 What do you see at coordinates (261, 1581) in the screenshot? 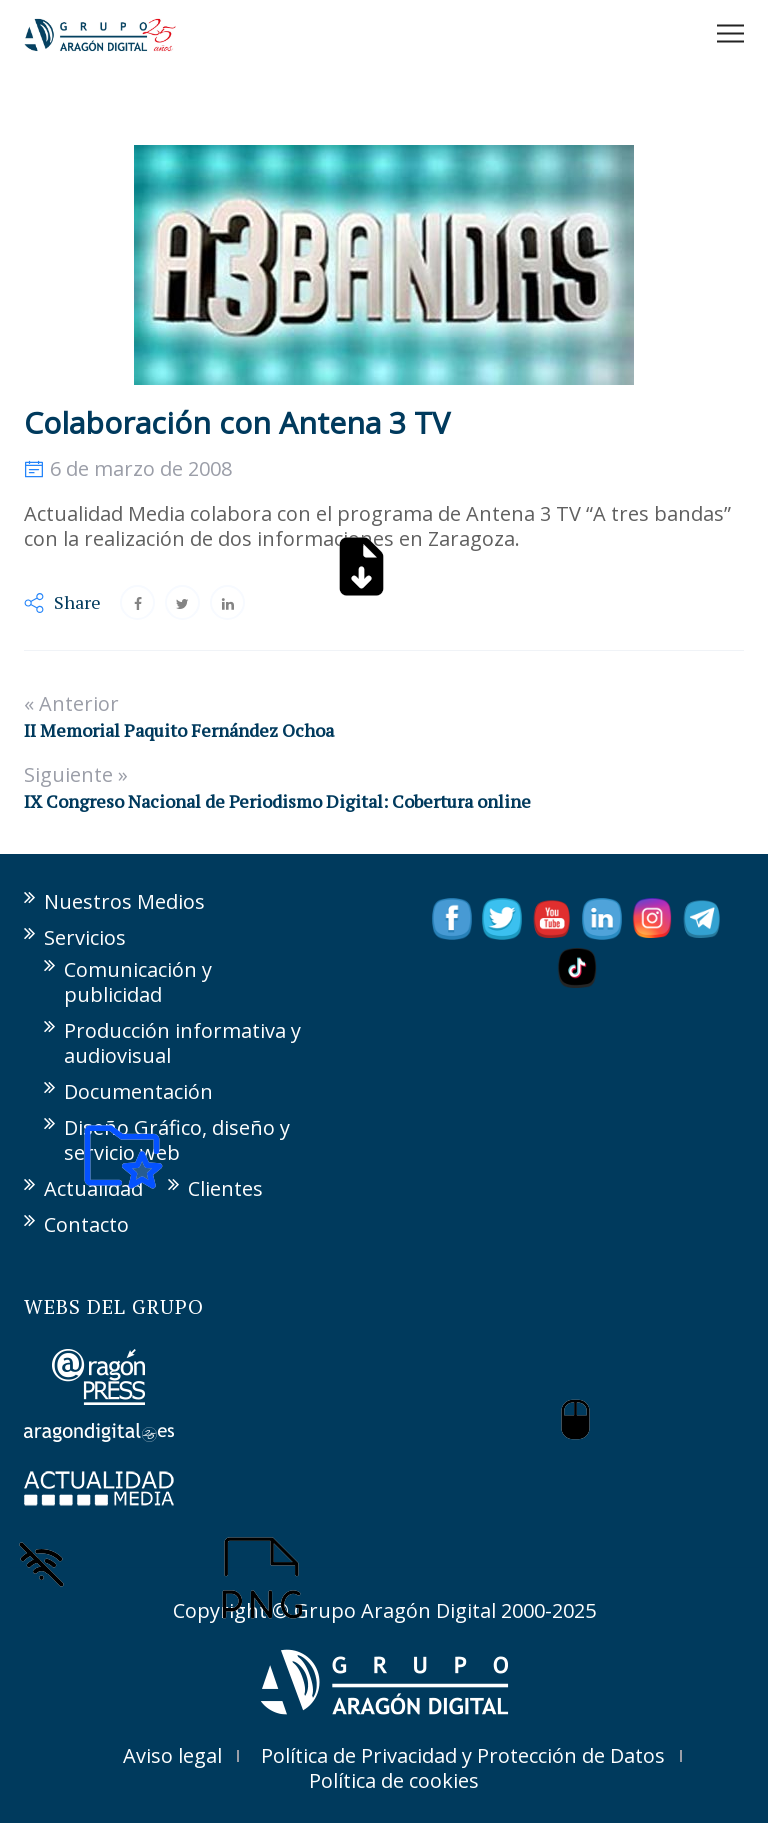
I see `indicates a PNG image file` at bounding box center [261, 1581].